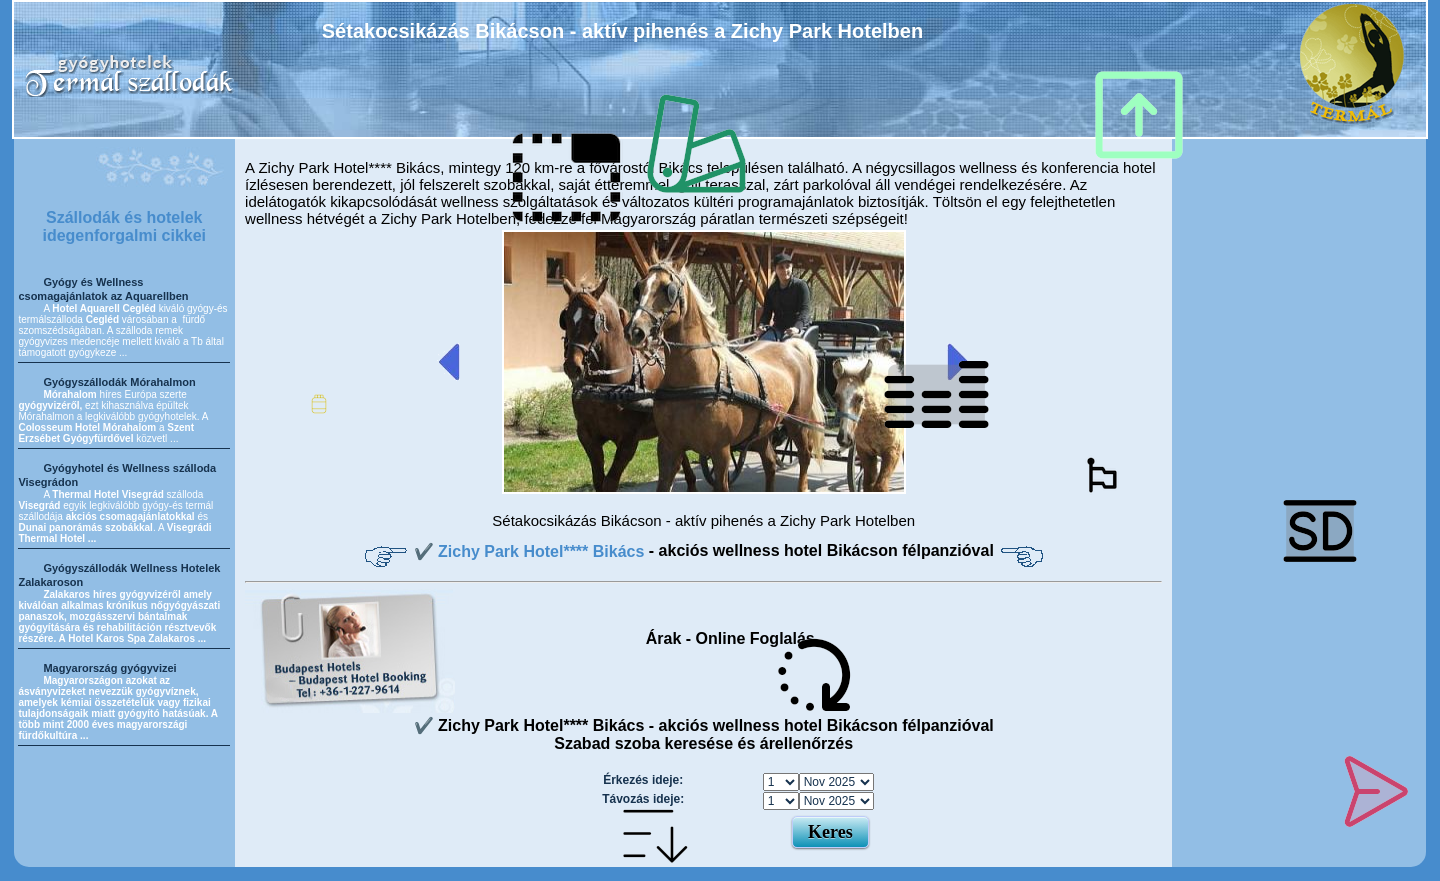 The height and width of the screenshot is (881, 1440). Describe the element at coordinates (936, 394) in the screenshot. I see `adjust audio equalizer settings` at that location.